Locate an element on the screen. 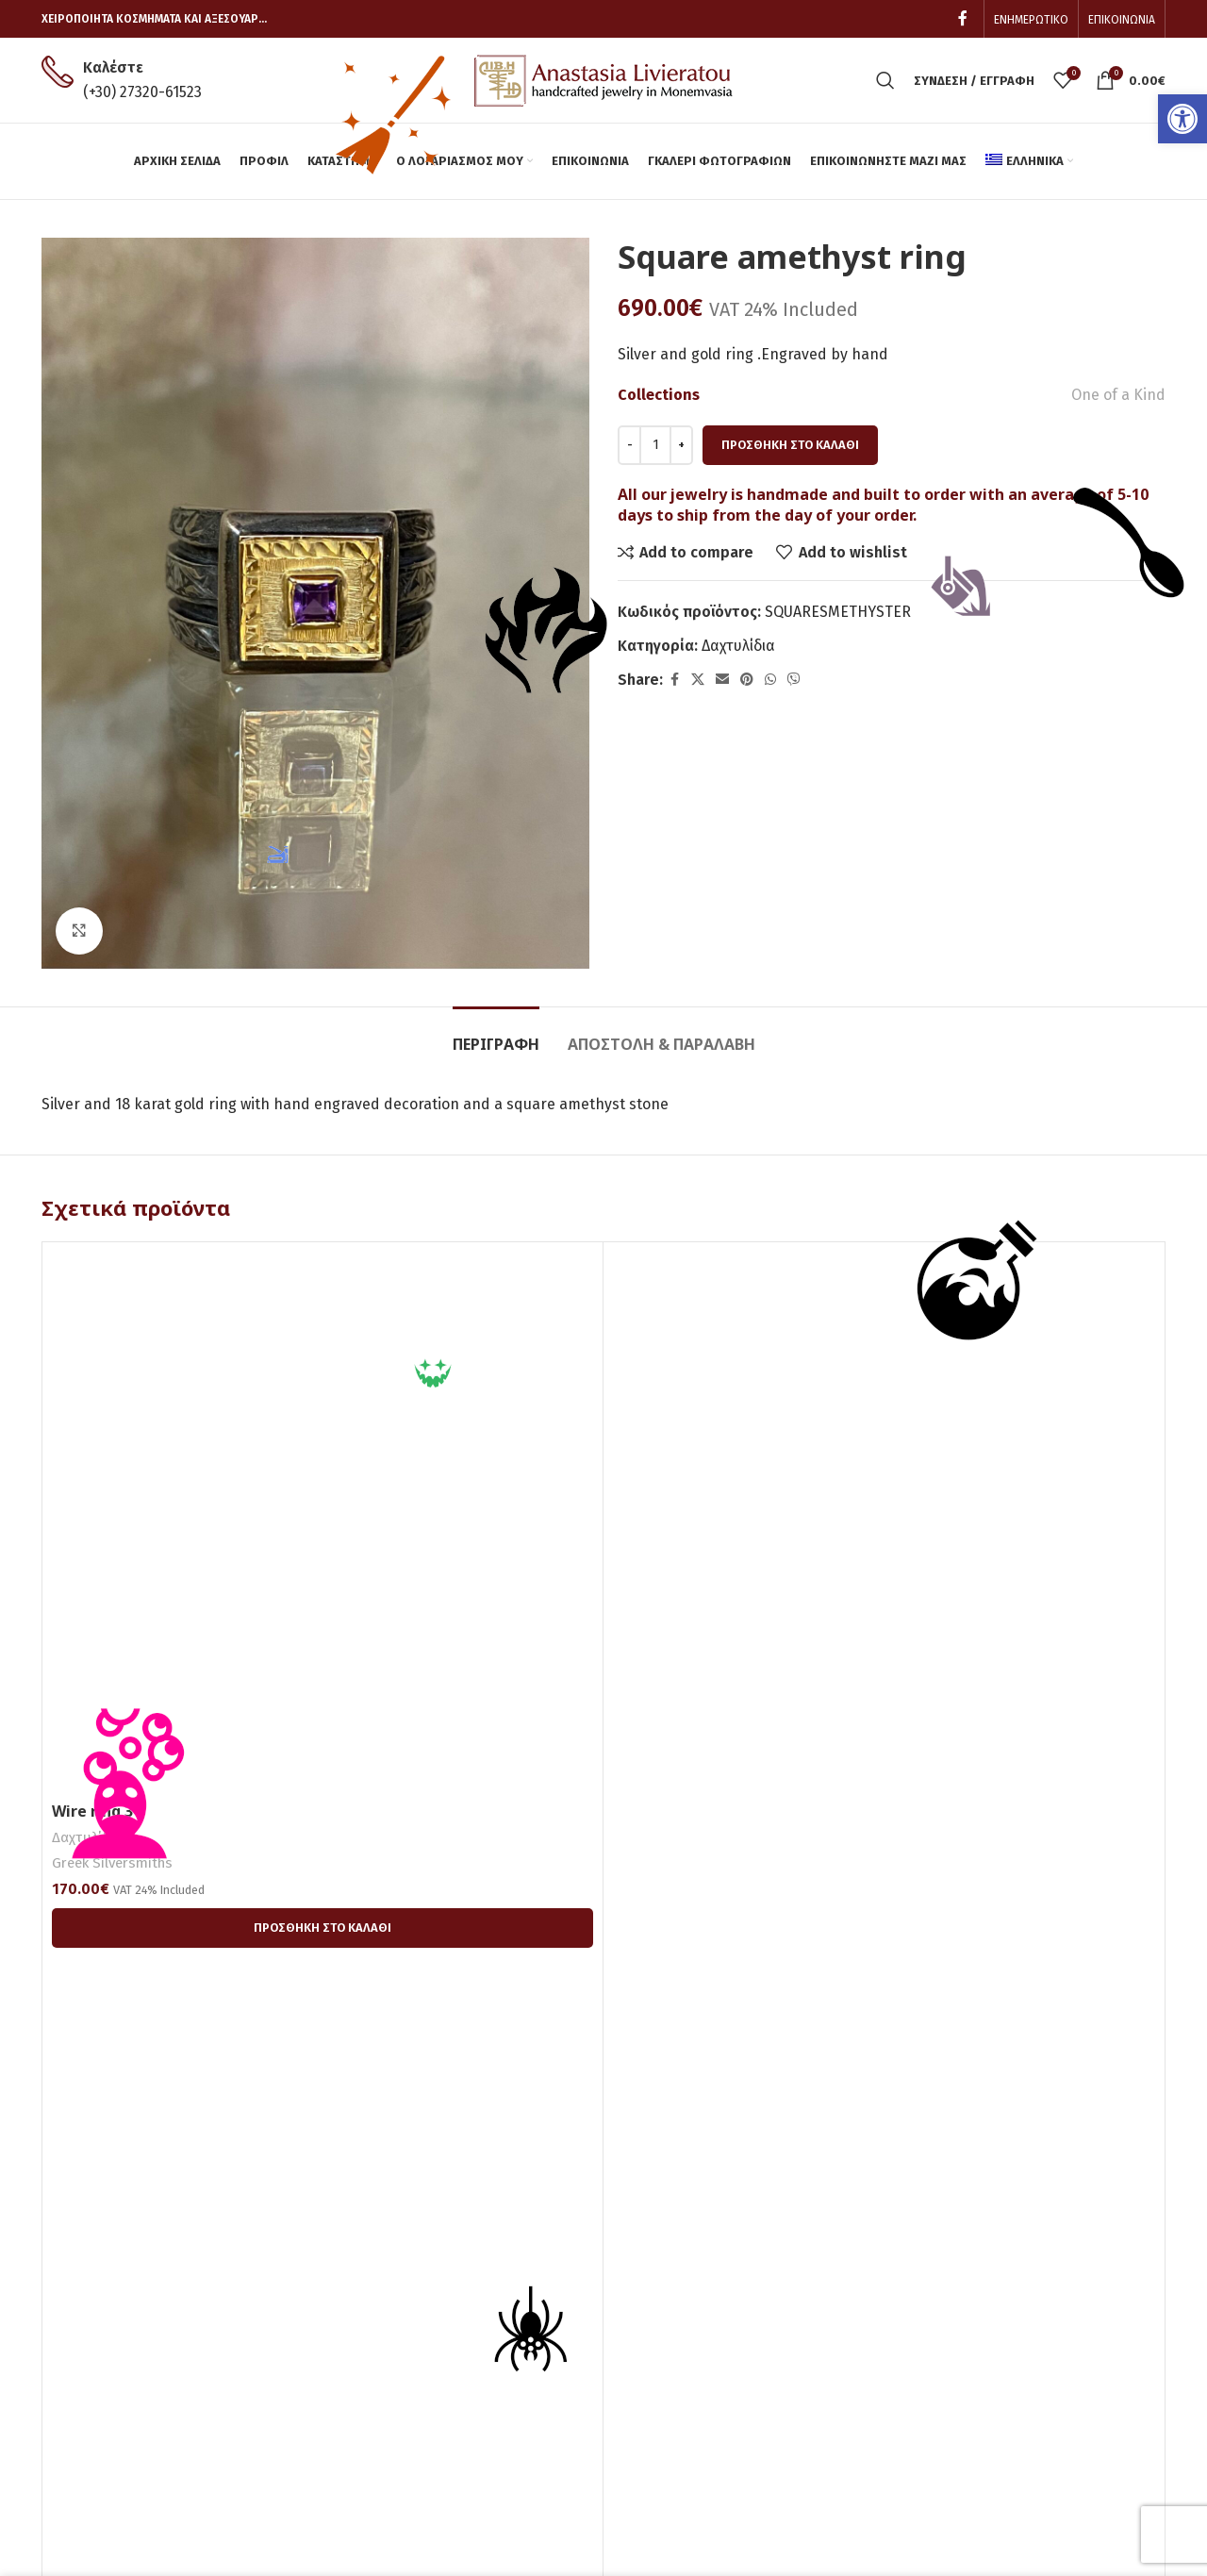  pour molten metal in a crafting game is located at coordinates (960, 586).